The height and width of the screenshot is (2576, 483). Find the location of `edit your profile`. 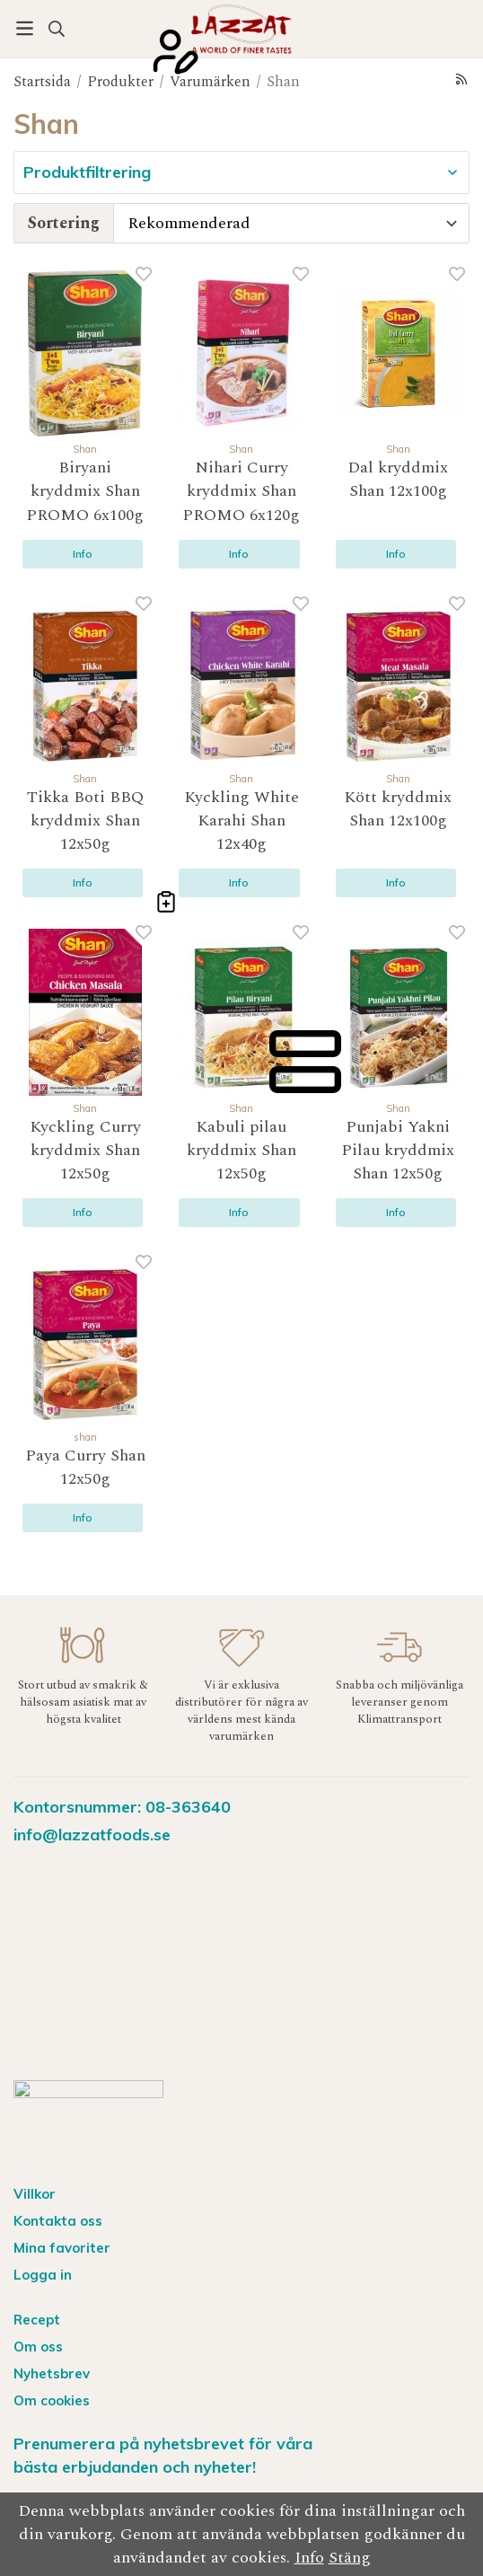

edit your profile is located at coordinates (174, 50).